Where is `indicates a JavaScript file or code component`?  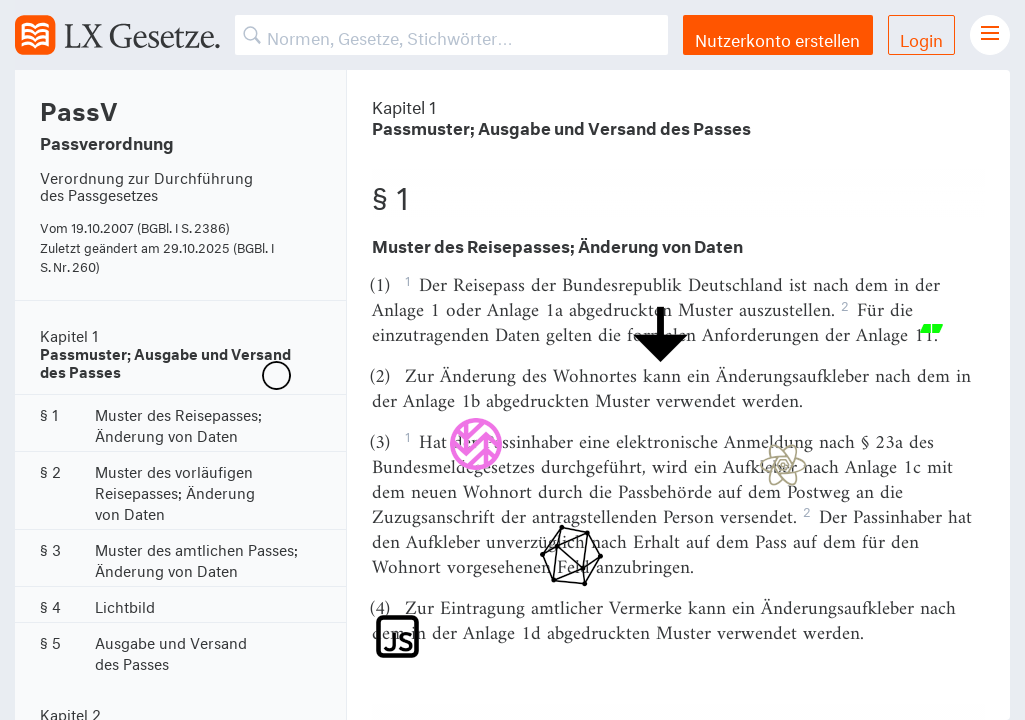
indicates a JavaScript file or code component is located at coordinates (397, 636).